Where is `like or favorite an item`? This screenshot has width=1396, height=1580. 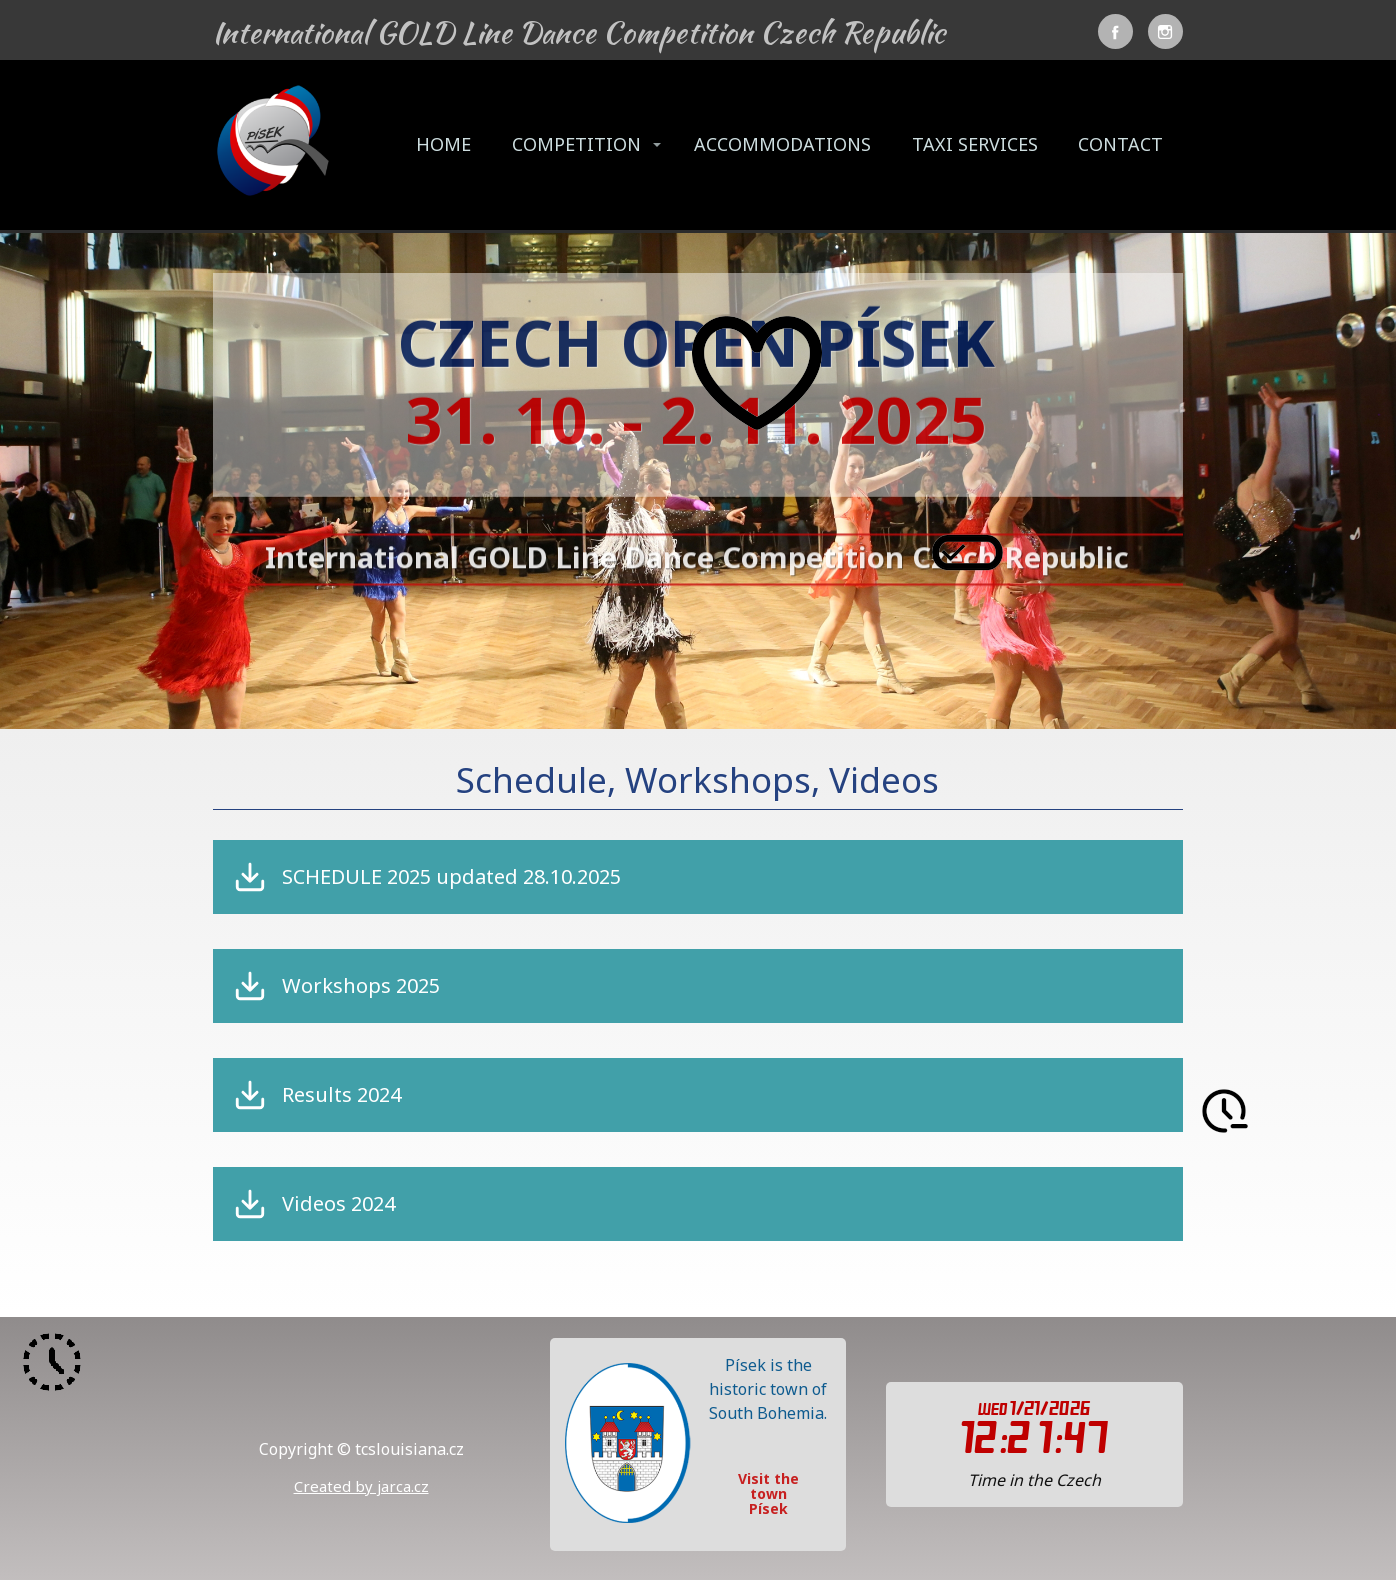 like or favorite an item is located at coordinates (757, 373).